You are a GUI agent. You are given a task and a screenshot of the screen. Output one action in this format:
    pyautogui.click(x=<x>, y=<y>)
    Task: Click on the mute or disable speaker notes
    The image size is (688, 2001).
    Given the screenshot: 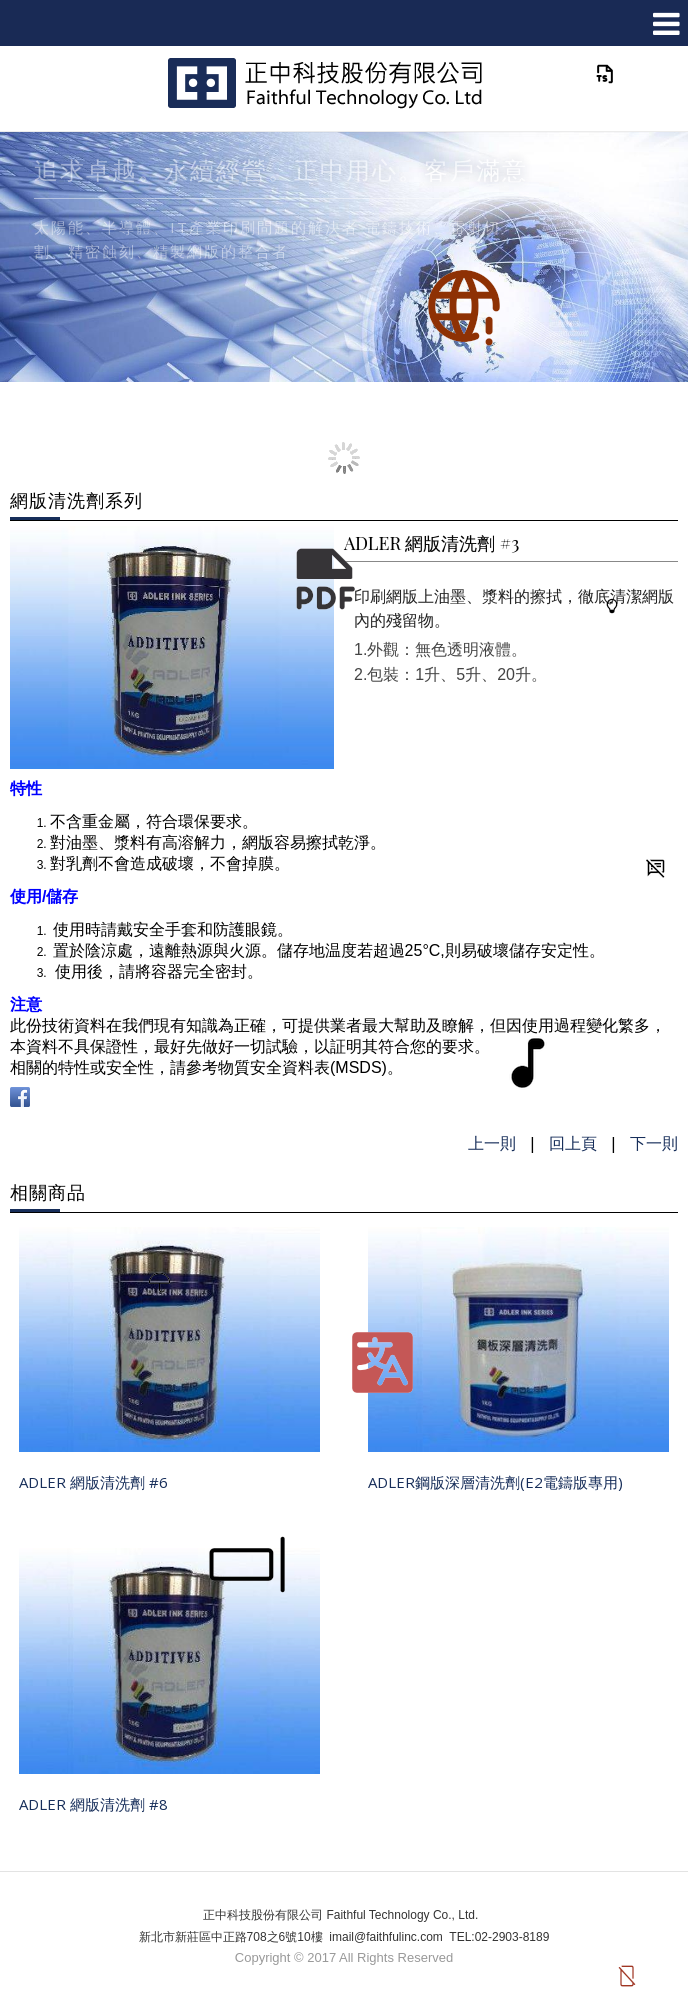 What is the action you would take?
    pyautogui.click(x=656, y=868)
    